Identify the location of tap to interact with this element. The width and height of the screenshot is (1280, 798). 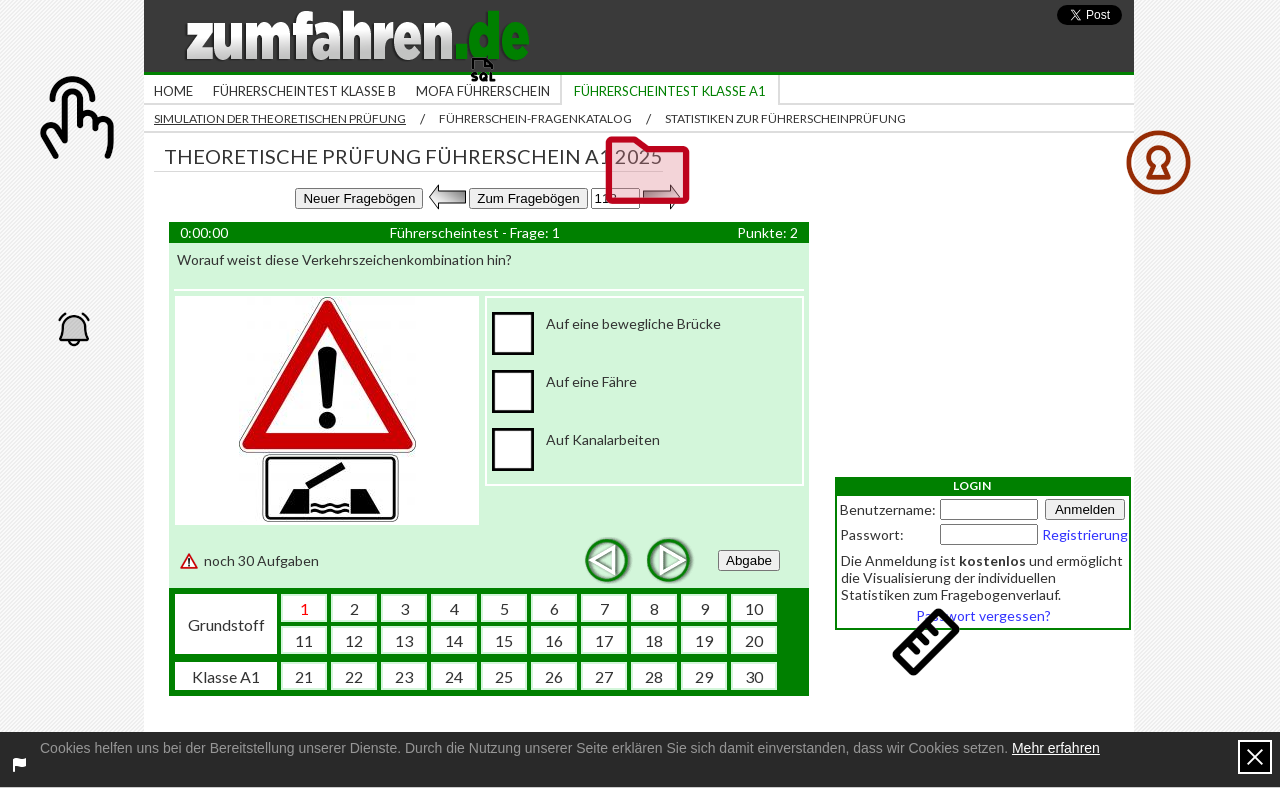
(77, 119).